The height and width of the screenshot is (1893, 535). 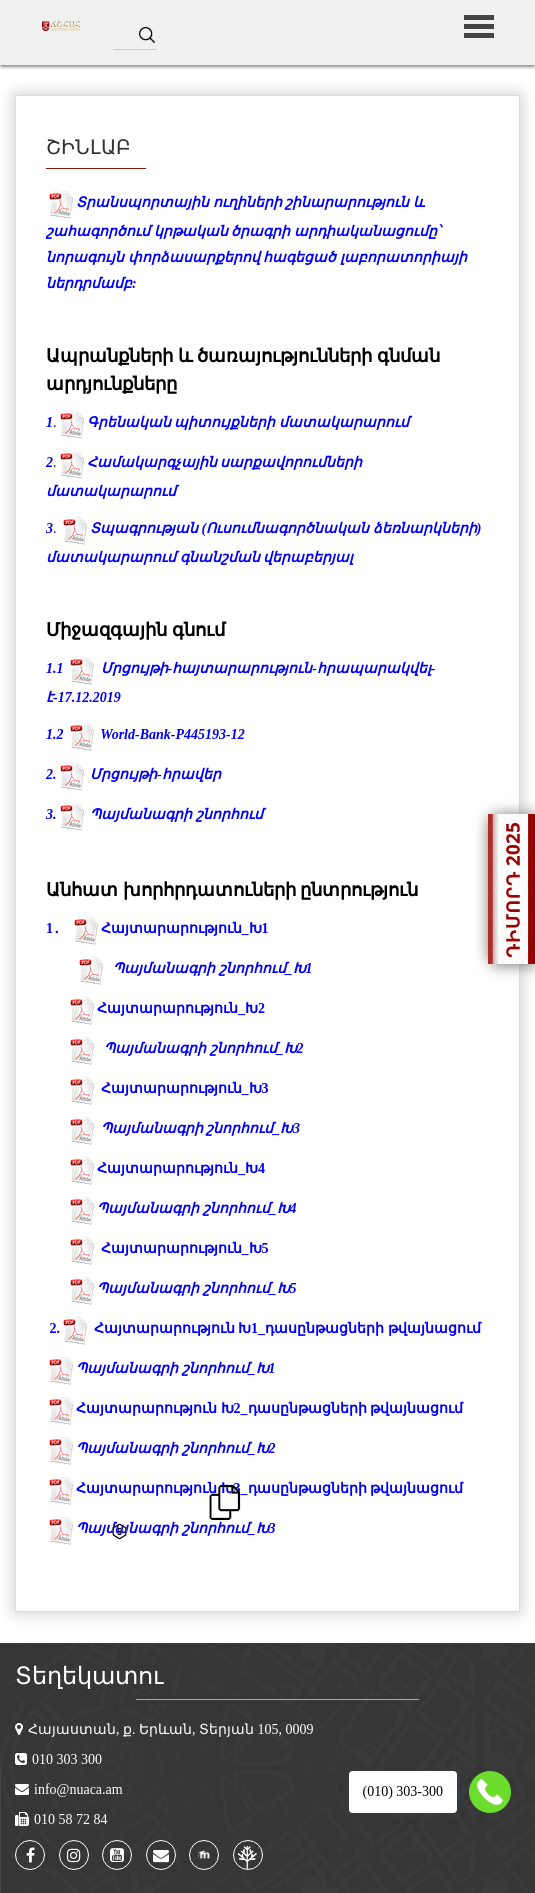 What do you see at coordinates (225, 1502) in the screenshot?
I see `browse files in the explorer panel` at bounding box center [225, 1502].